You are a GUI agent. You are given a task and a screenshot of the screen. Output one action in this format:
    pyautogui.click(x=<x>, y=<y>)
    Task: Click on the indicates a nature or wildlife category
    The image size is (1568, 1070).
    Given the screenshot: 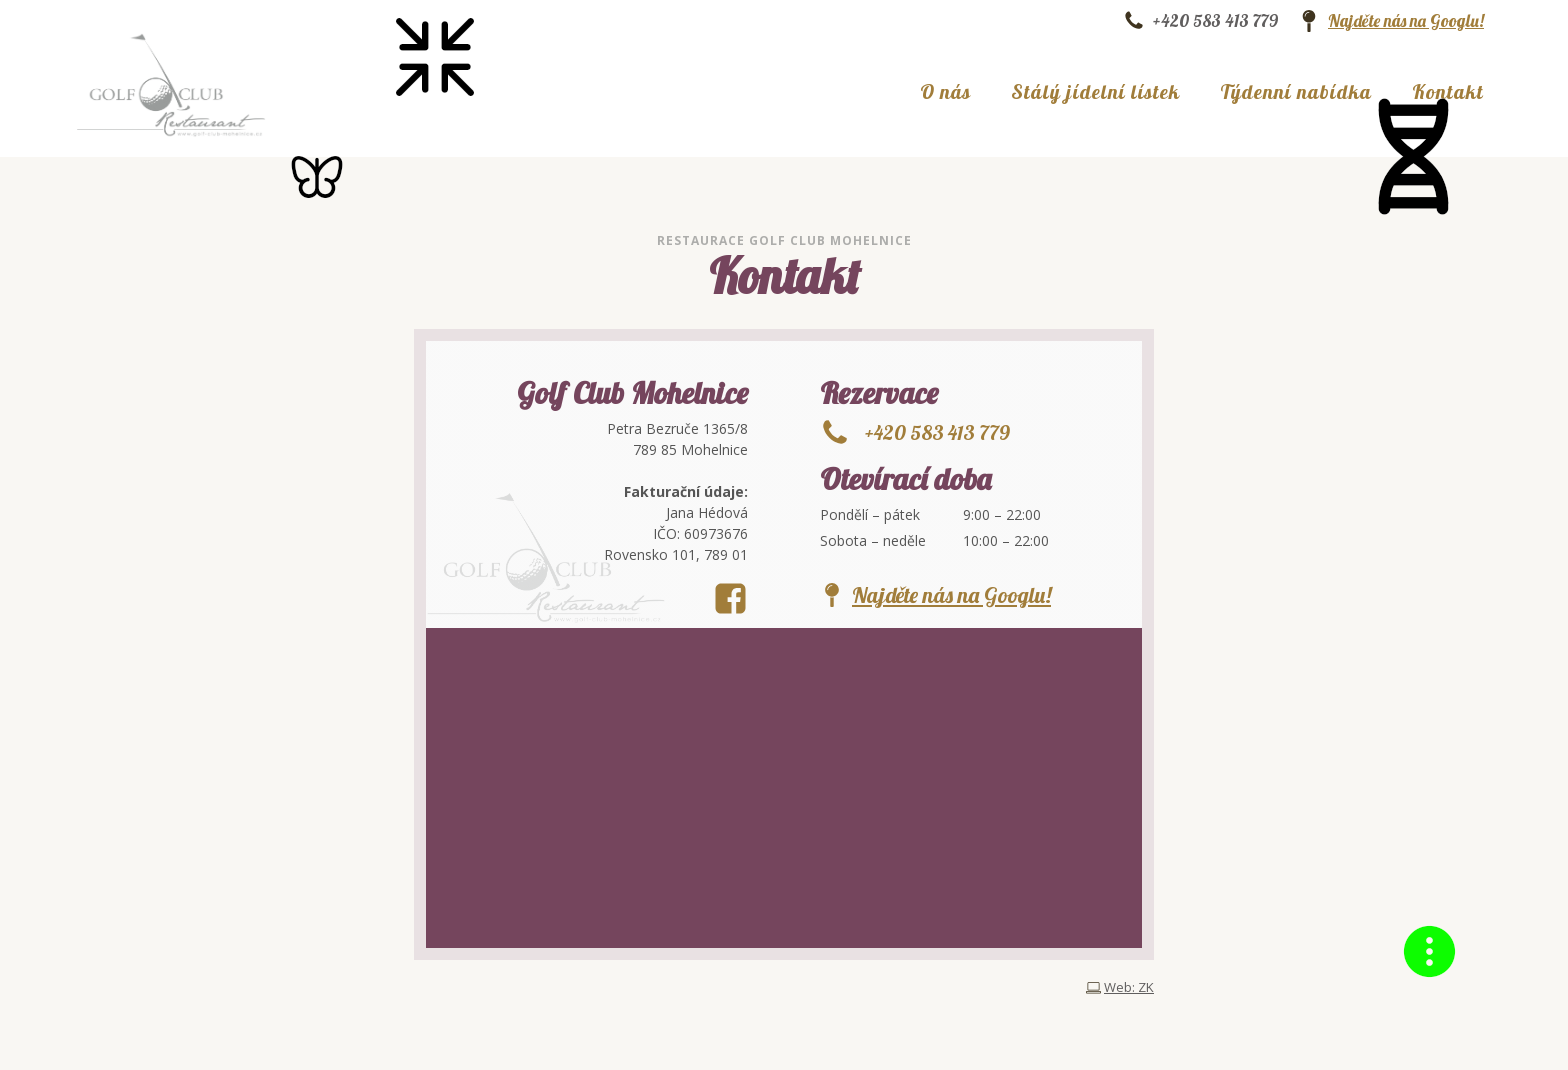 What is the action you would take?
    pyautogui.click(x=317, y=176)
    